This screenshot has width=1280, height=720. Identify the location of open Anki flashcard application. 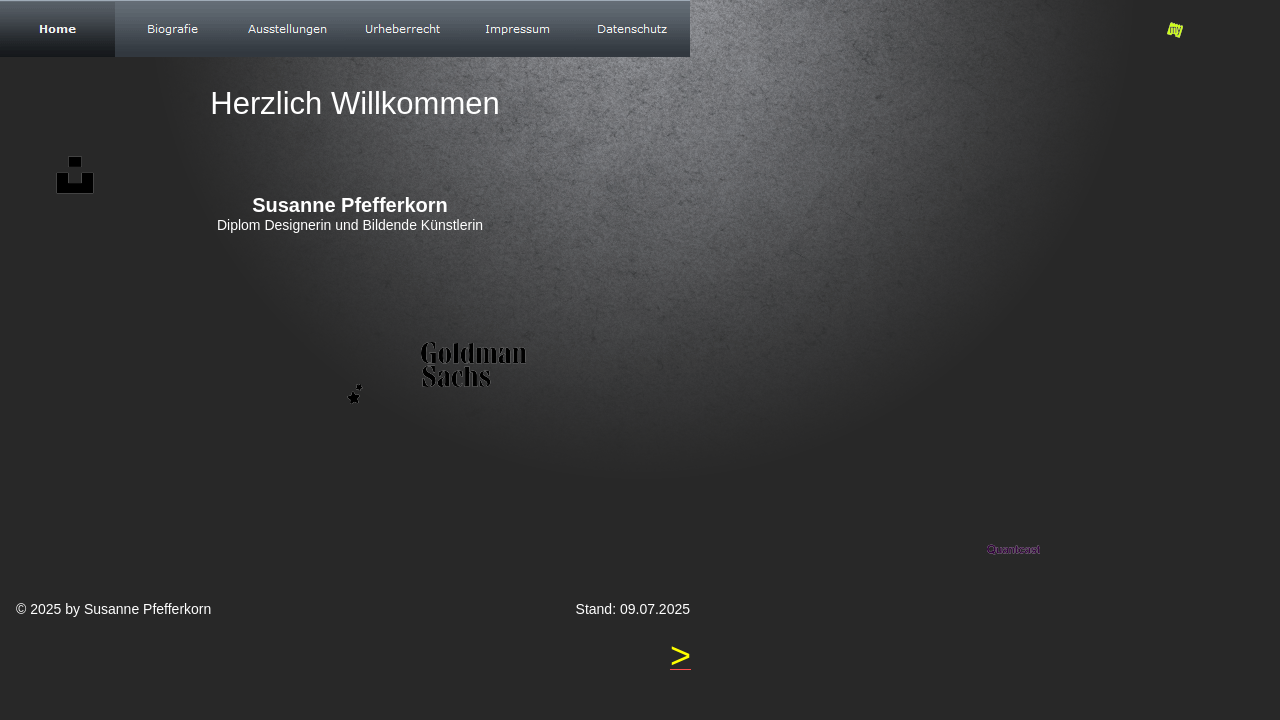
(355, 394).